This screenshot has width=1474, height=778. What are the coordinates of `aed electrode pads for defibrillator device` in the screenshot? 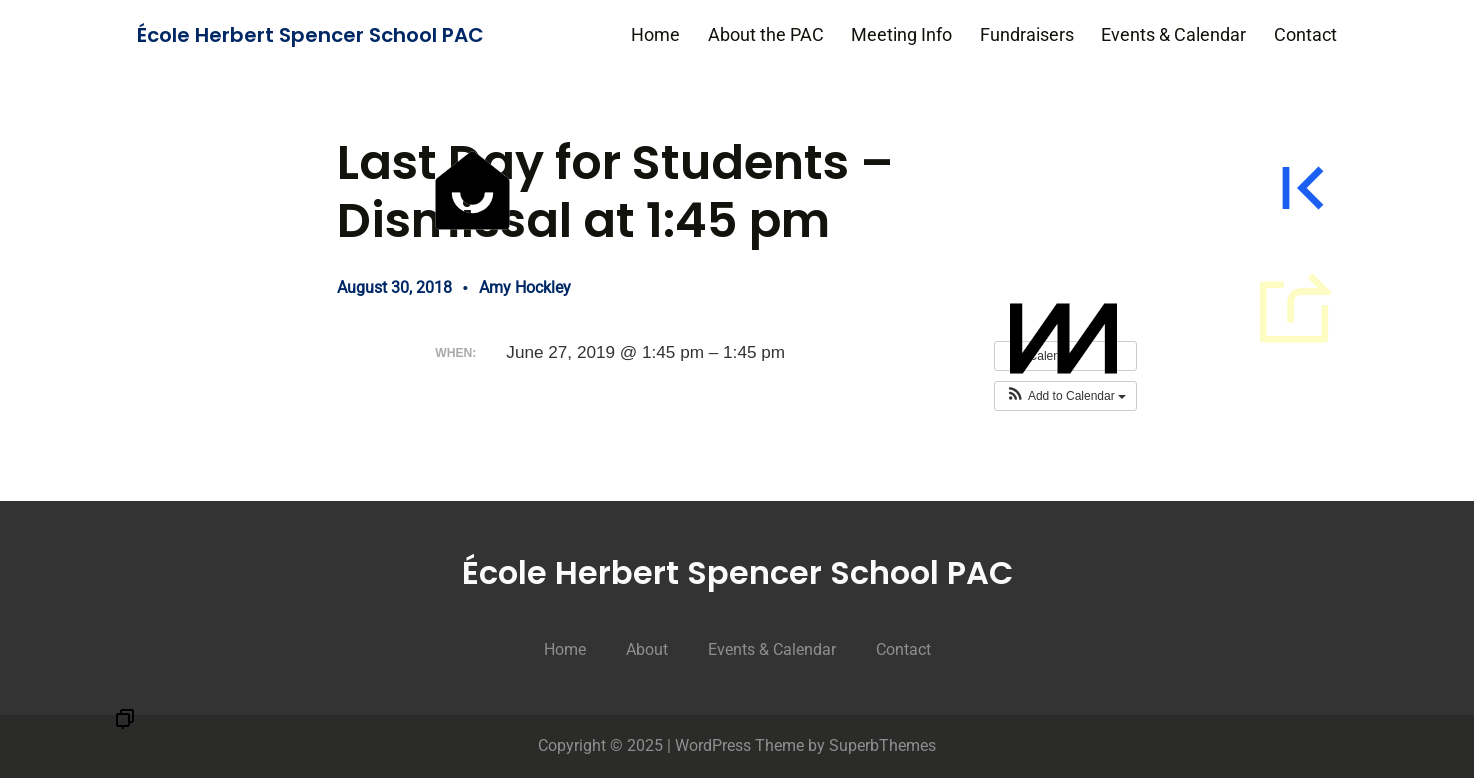 It's located at (125, 718).